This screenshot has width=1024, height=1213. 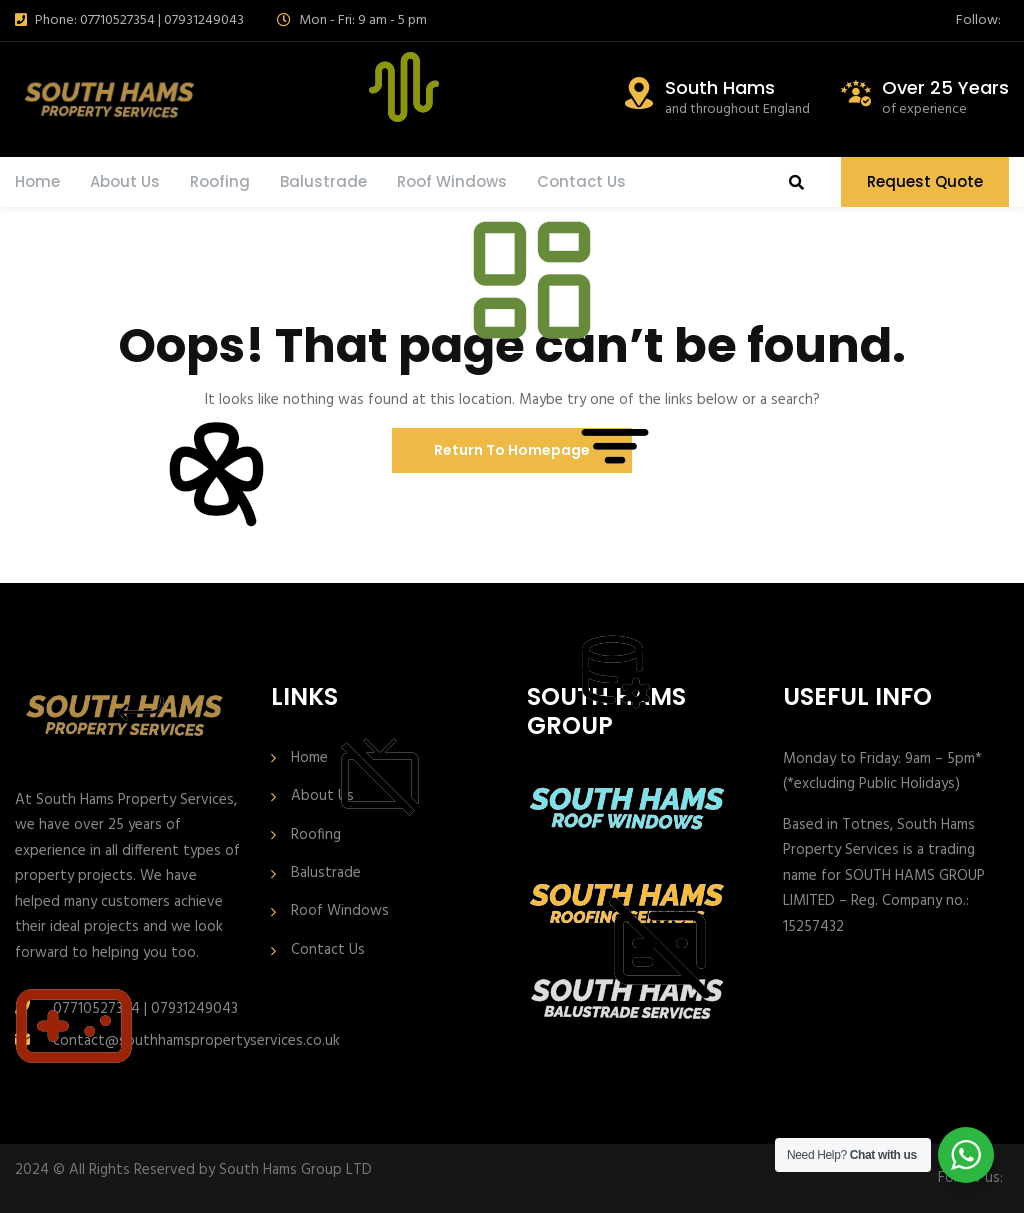 What do you see at coordinates (660, 948) in the screenshot?
I see `turn off closed captions` at bounding box center [660, 948].